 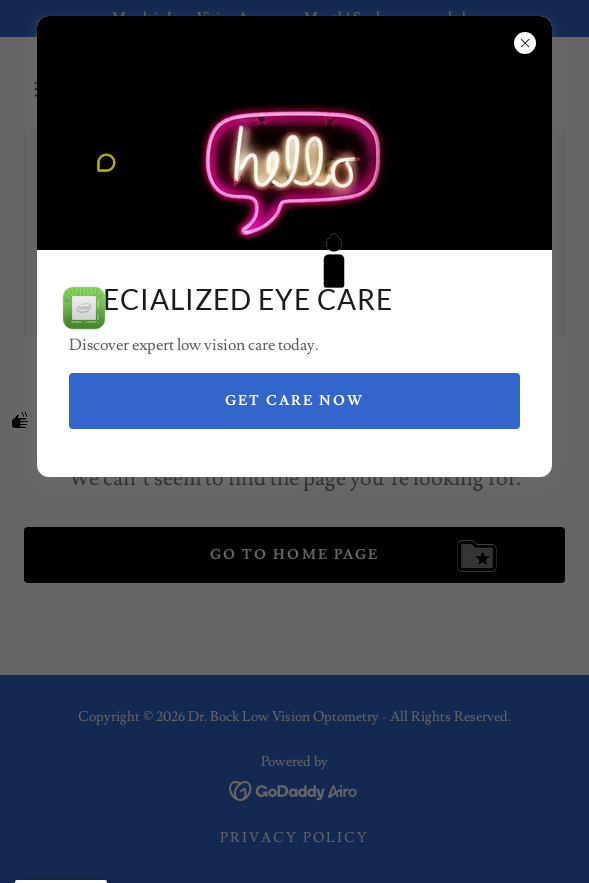 I want to click on open chat or messaging, so click(x=106, y=163).